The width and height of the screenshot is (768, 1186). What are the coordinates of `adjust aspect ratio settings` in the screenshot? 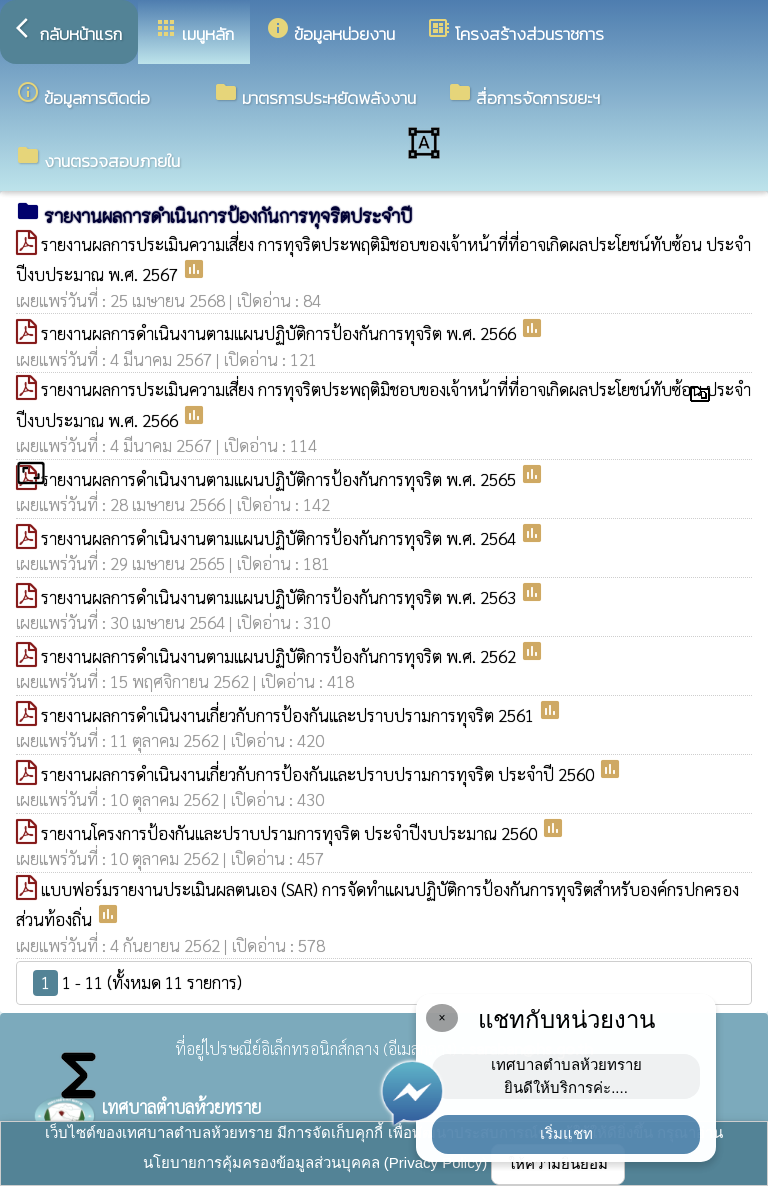 It's located at (31, 473).